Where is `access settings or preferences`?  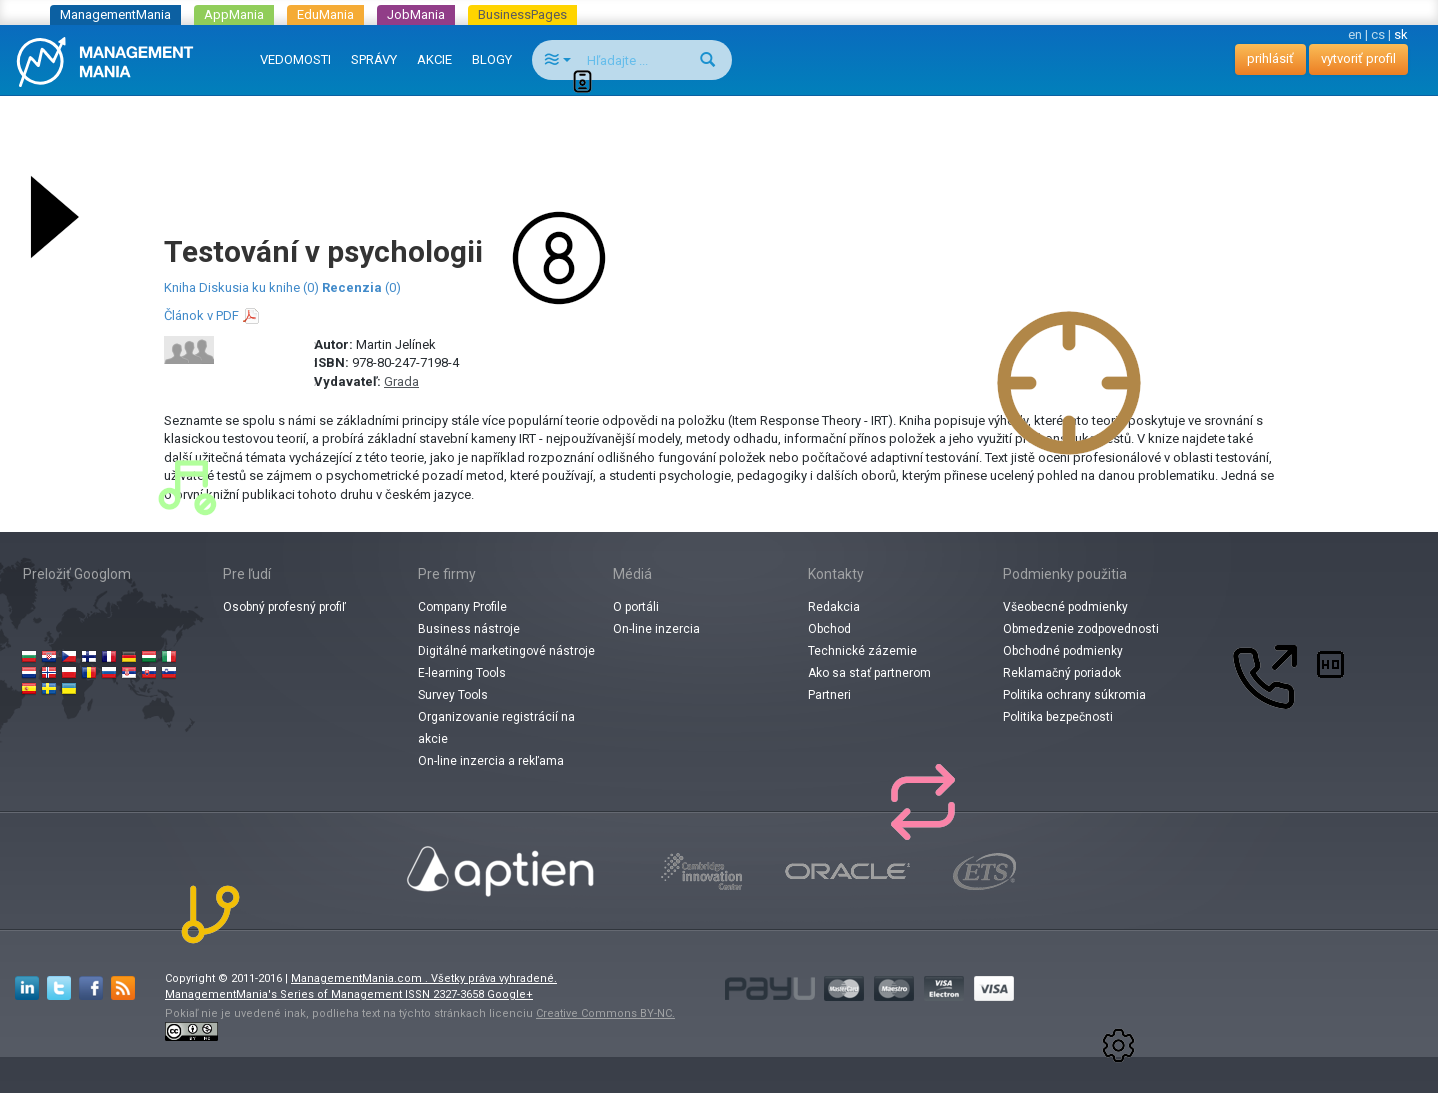
access settings or preferences is located at coordinates (1118, 1045).